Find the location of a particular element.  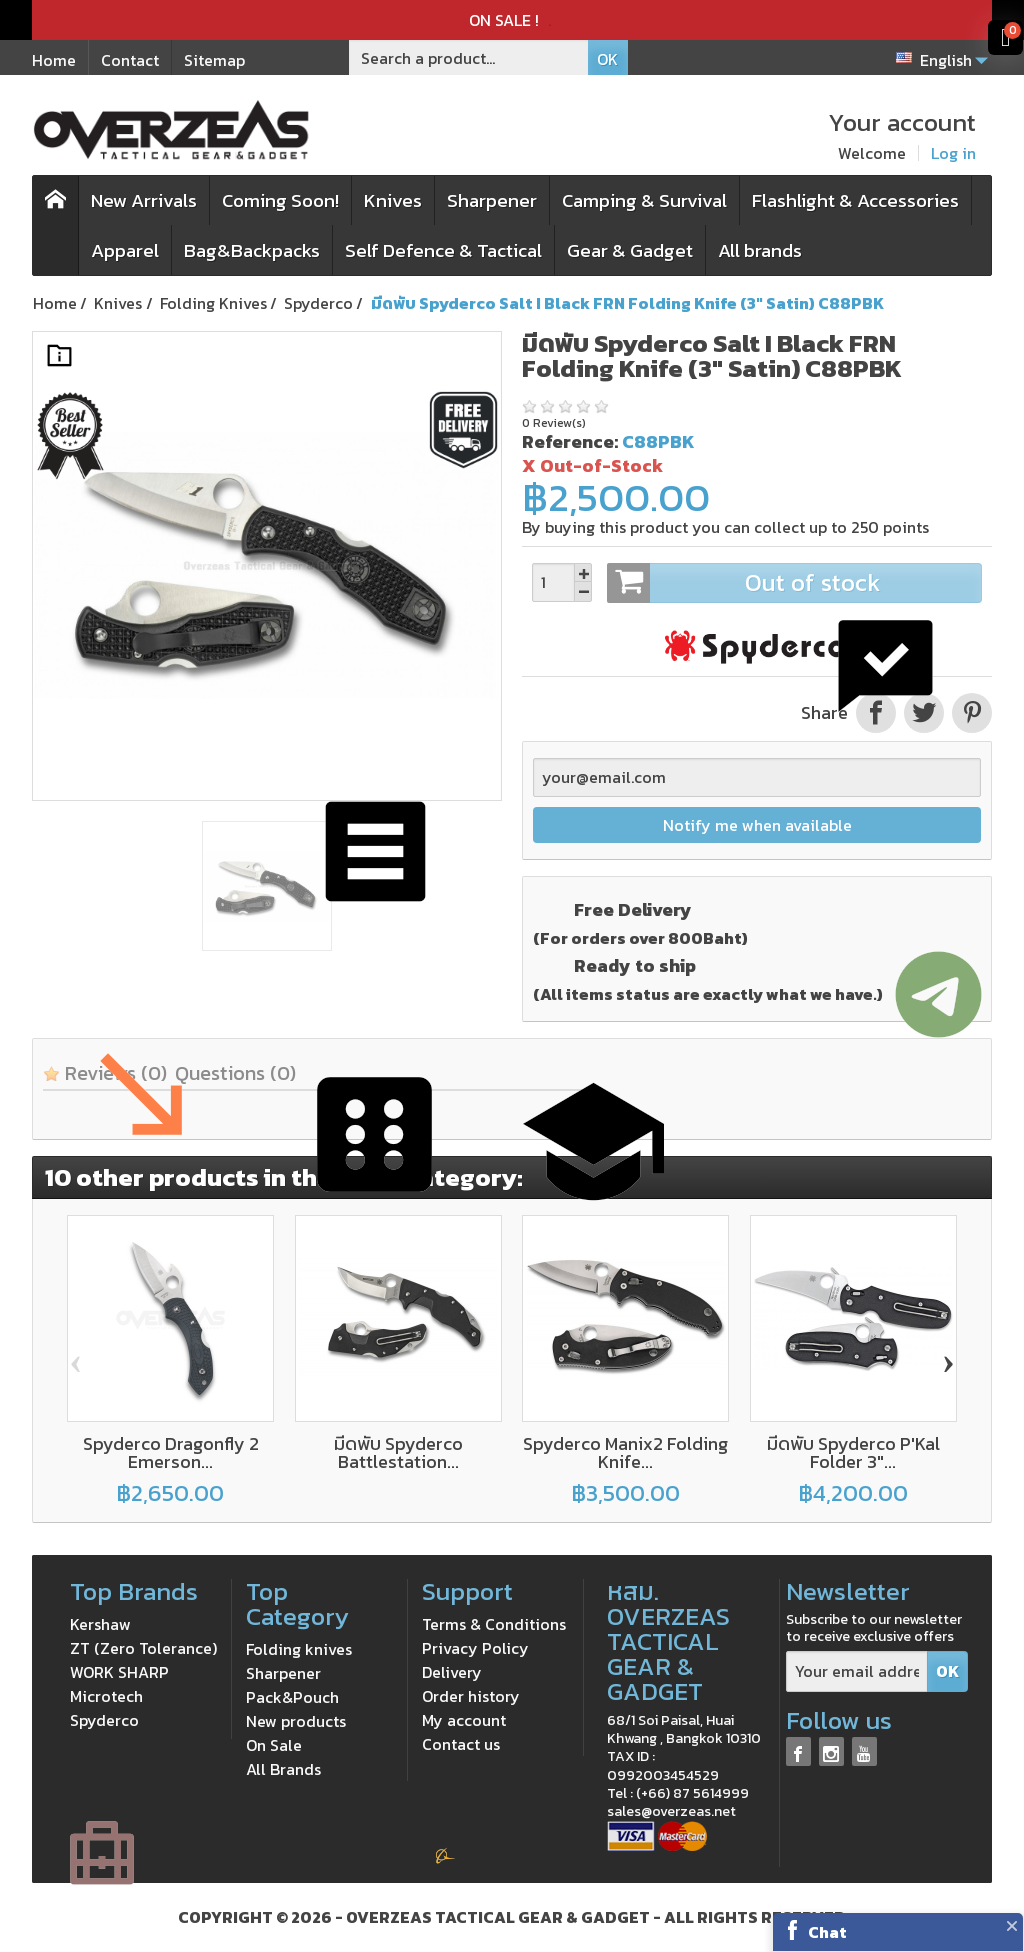

message sent successfully is located at coordinates (885, 662).